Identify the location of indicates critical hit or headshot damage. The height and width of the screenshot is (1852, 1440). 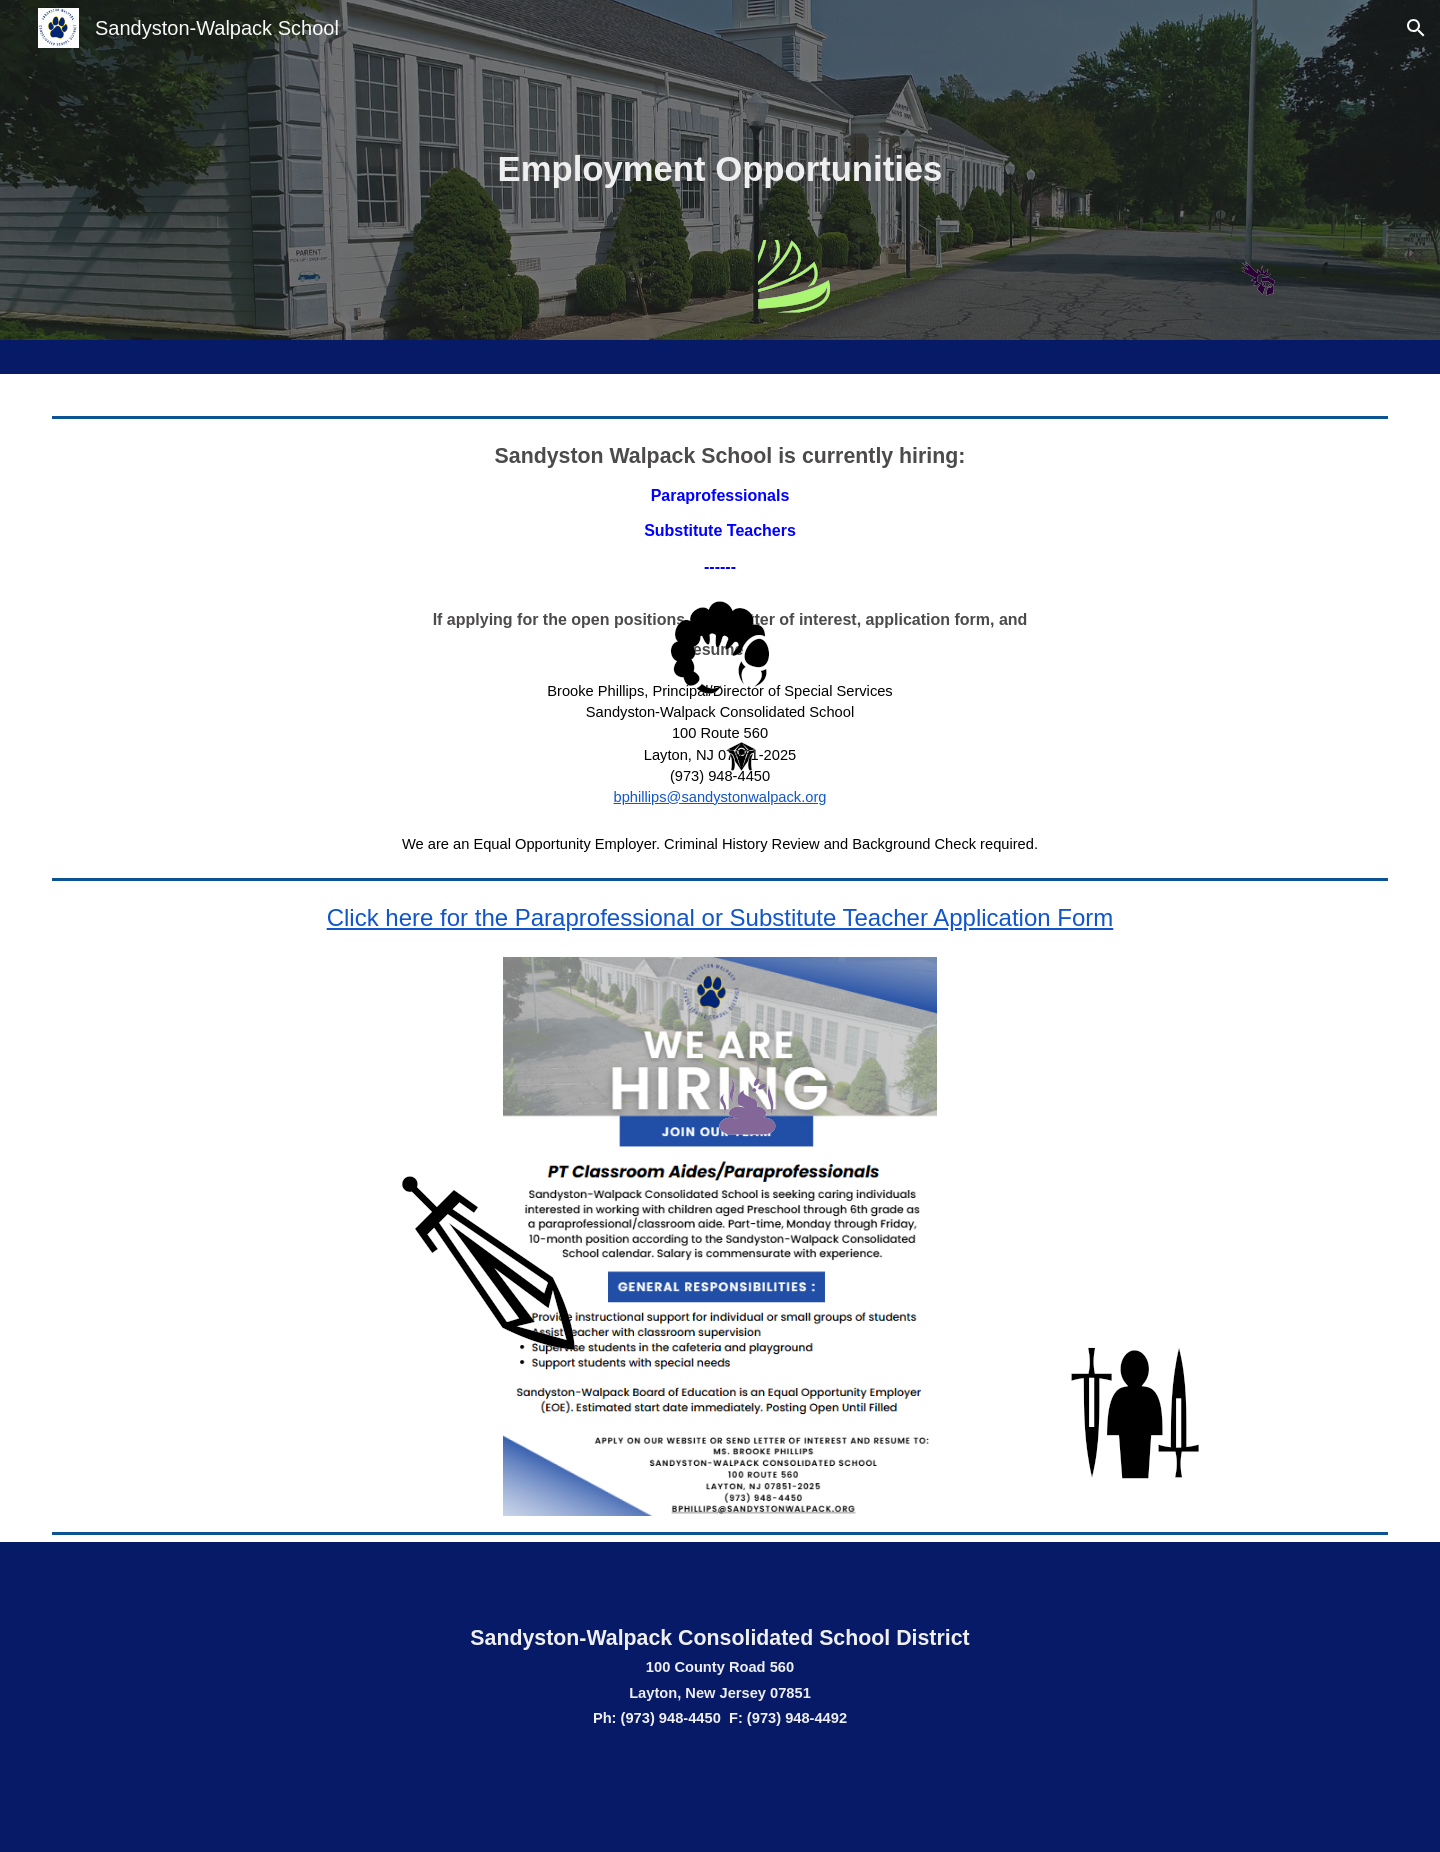
(1258, 278).